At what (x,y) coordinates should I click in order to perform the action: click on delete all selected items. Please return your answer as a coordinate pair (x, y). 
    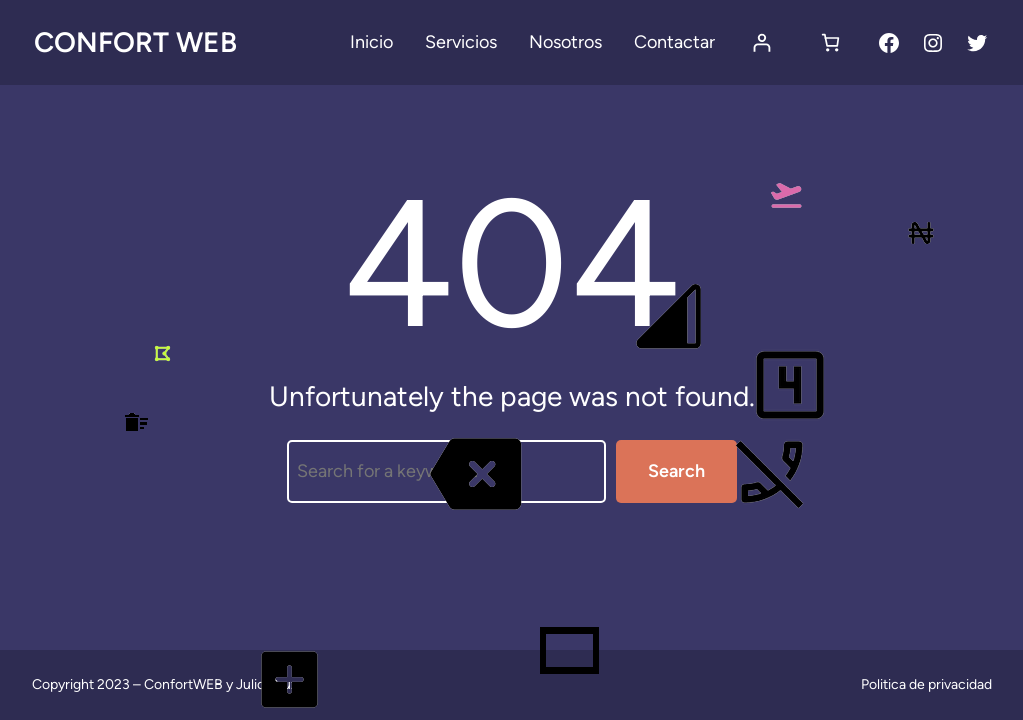
    Looking at the image, I should click on (136, 422).